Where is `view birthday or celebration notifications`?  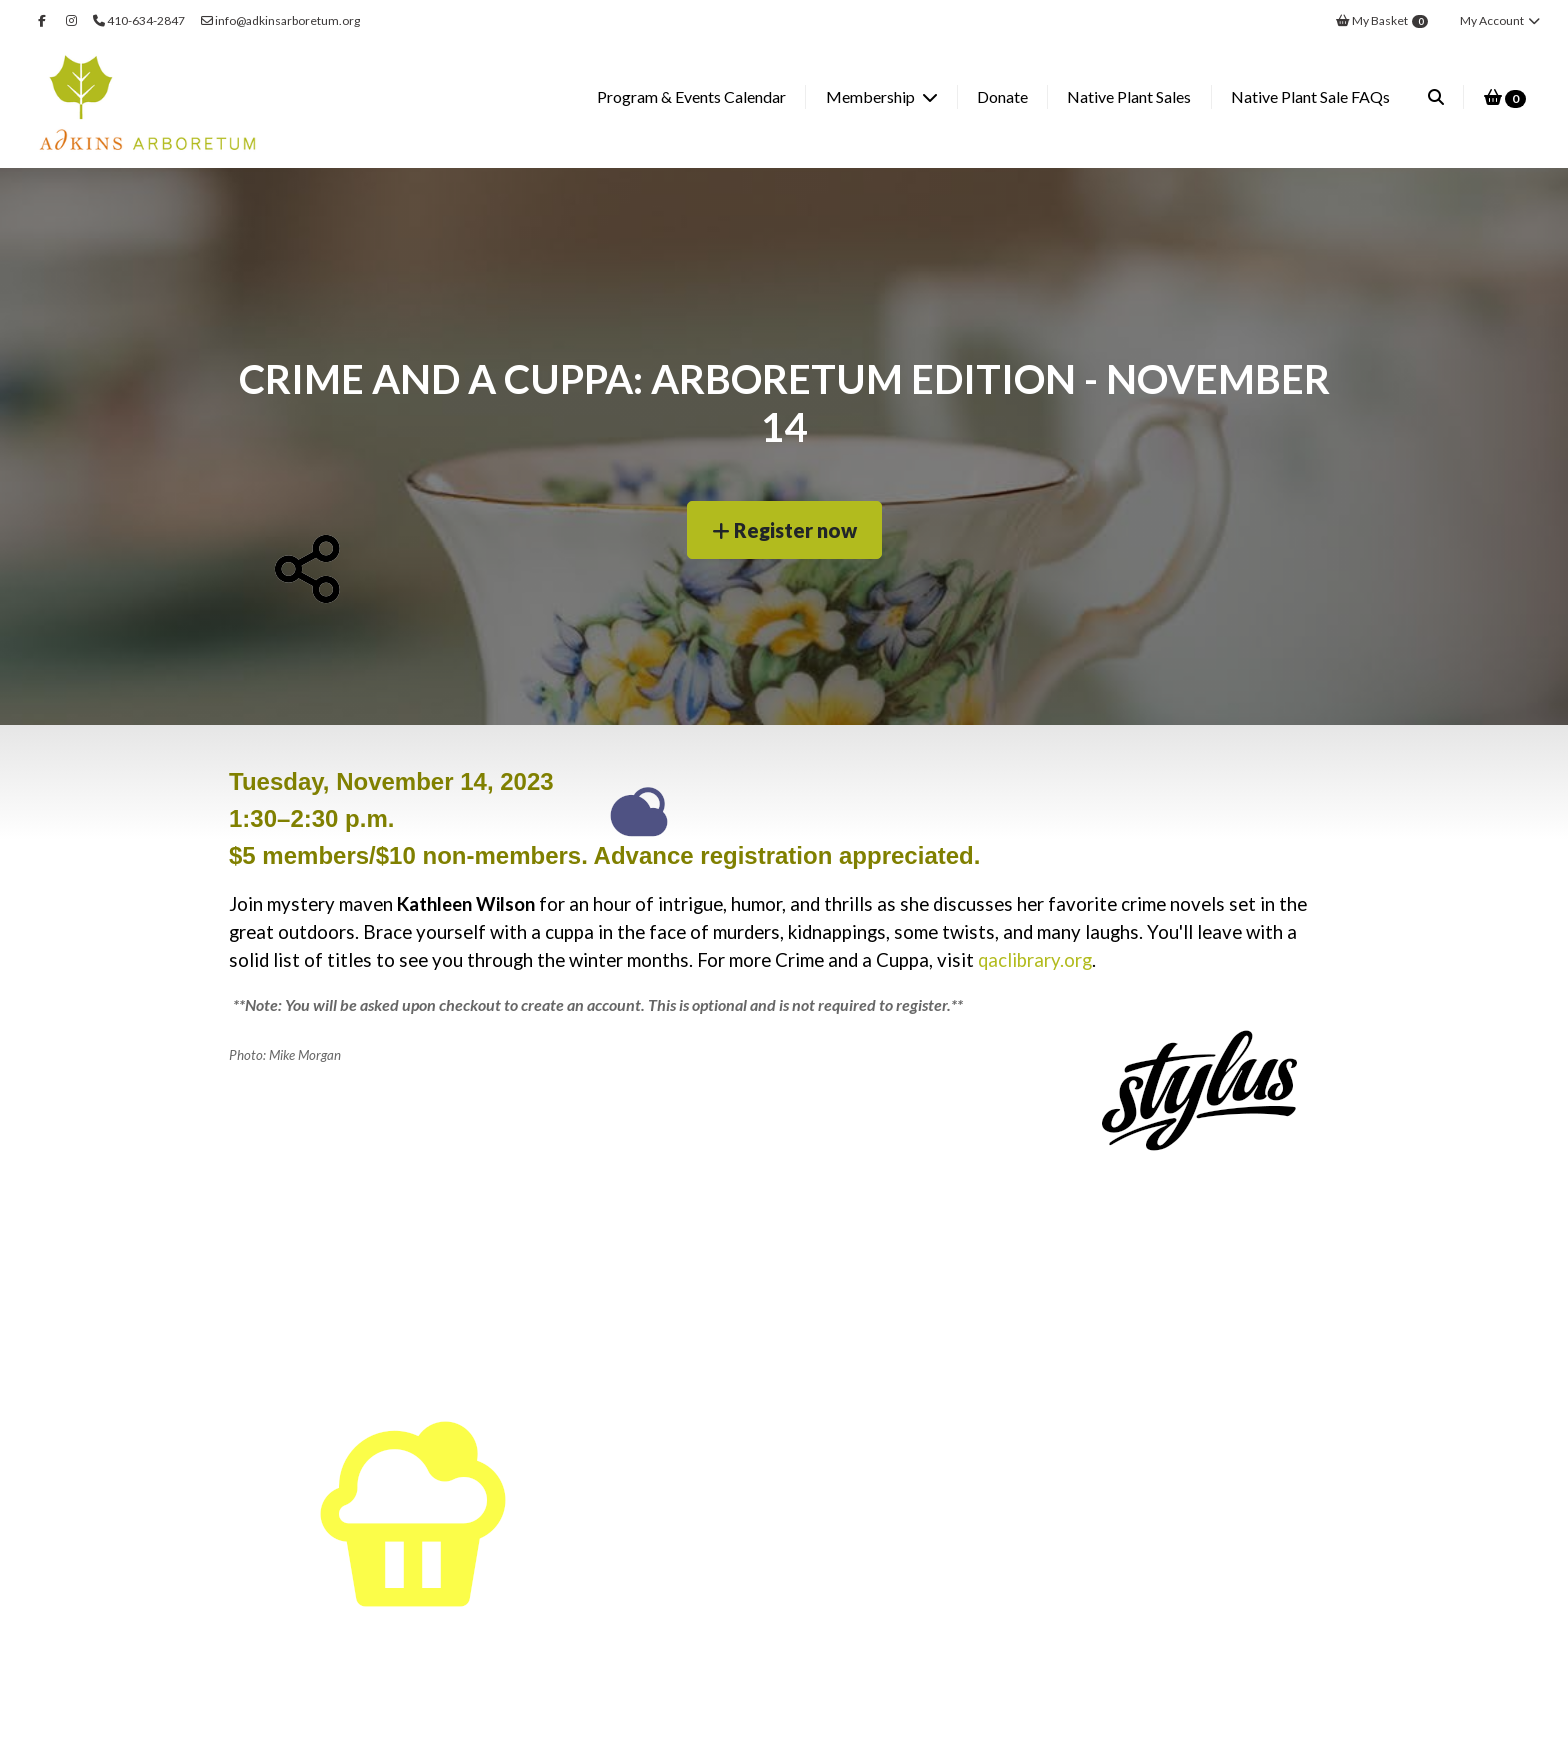
view birthday or celebration notifications is located at coordinates (413, 1514).